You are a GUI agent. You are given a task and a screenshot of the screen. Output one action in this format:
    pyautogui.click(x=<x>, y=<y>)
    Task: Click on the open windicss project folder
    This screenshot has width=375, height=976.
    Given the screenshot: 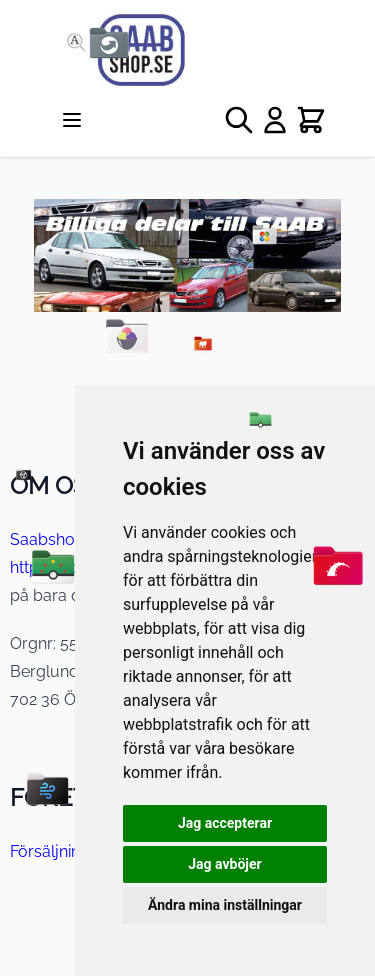 What is the action you would take?
    pyautogui.click(x=47, y=789)
    